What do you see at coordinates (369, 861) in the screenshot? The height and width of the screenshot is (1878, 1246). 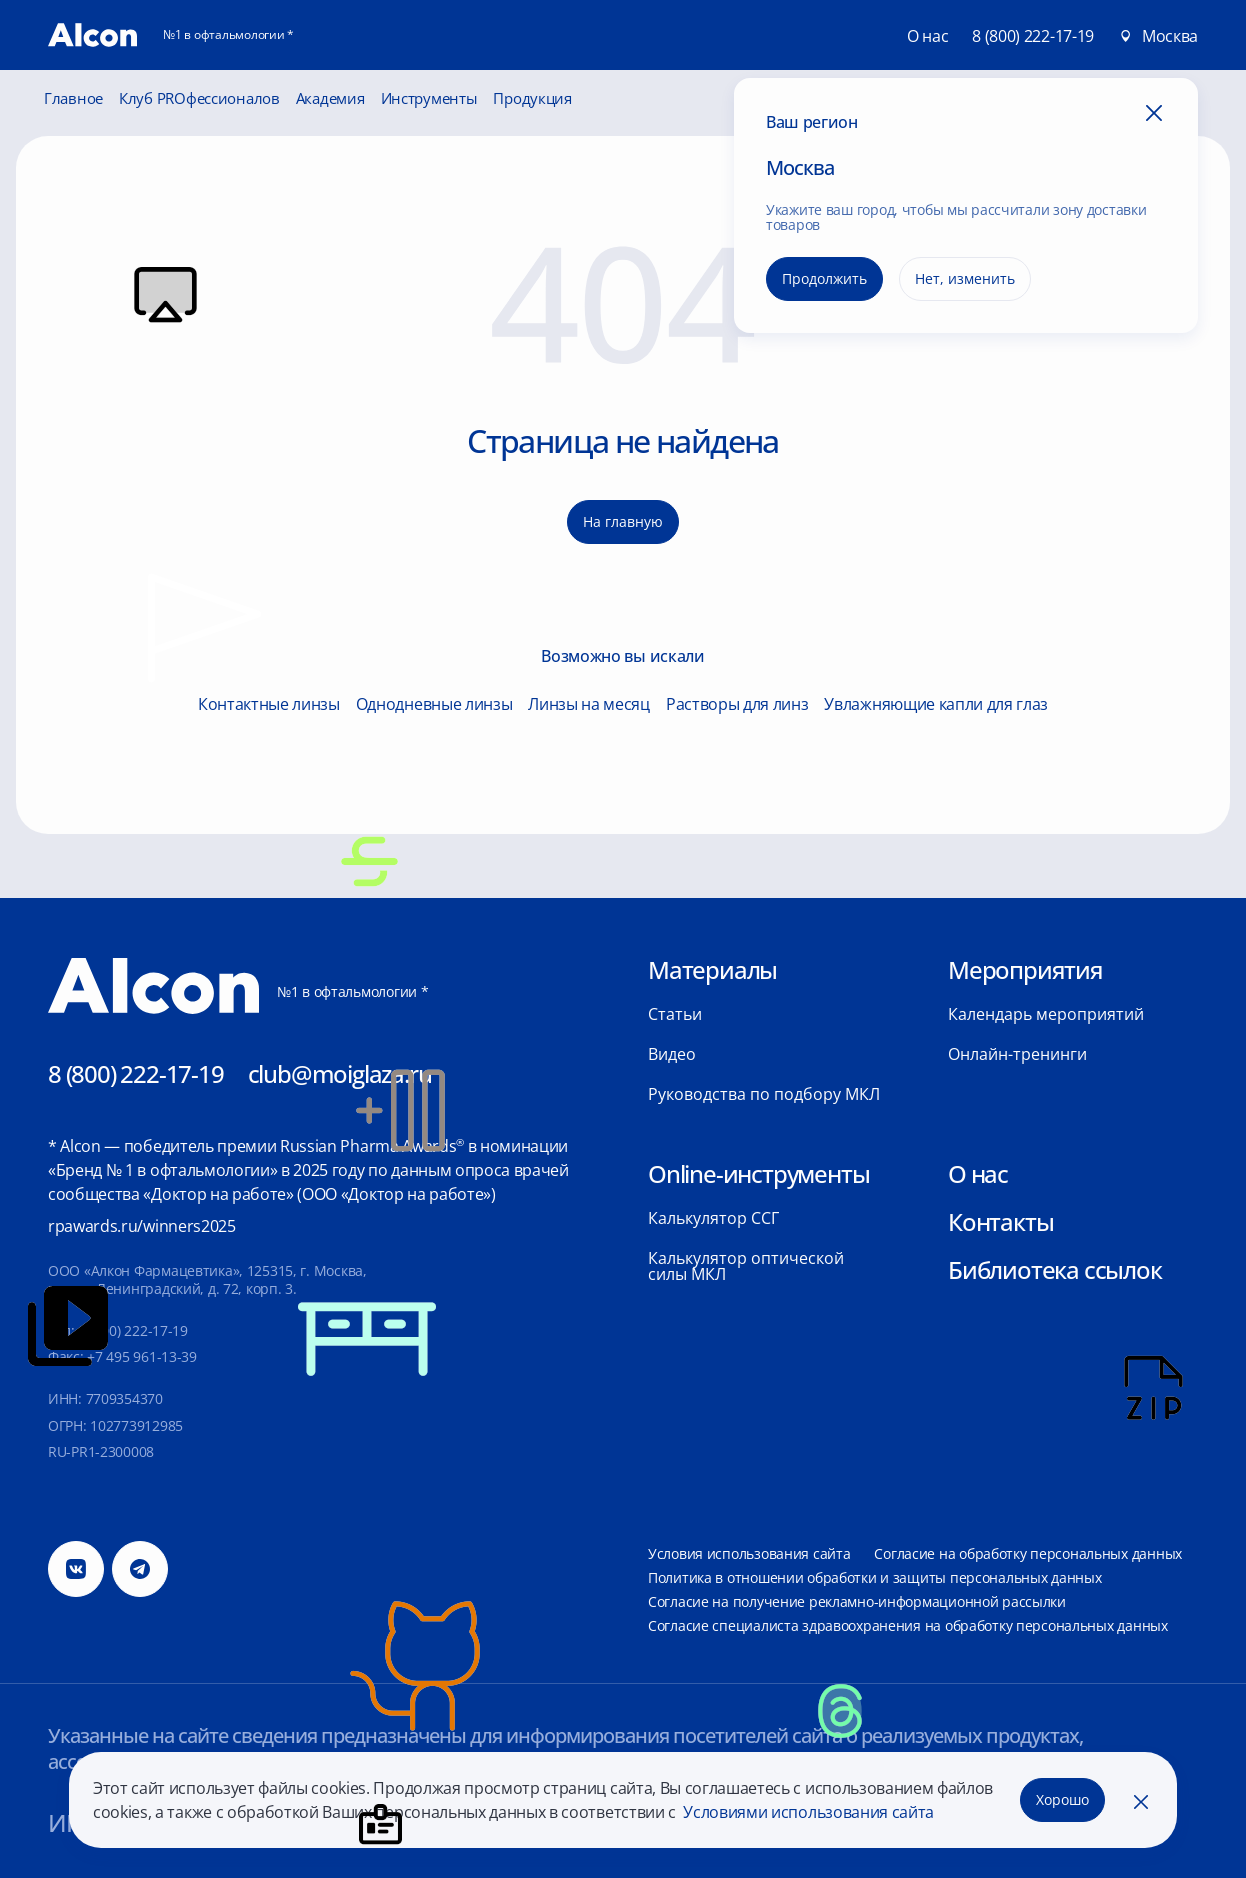 I see `apply strikethrough formatting to selected text` at bounding box center [369, 861].